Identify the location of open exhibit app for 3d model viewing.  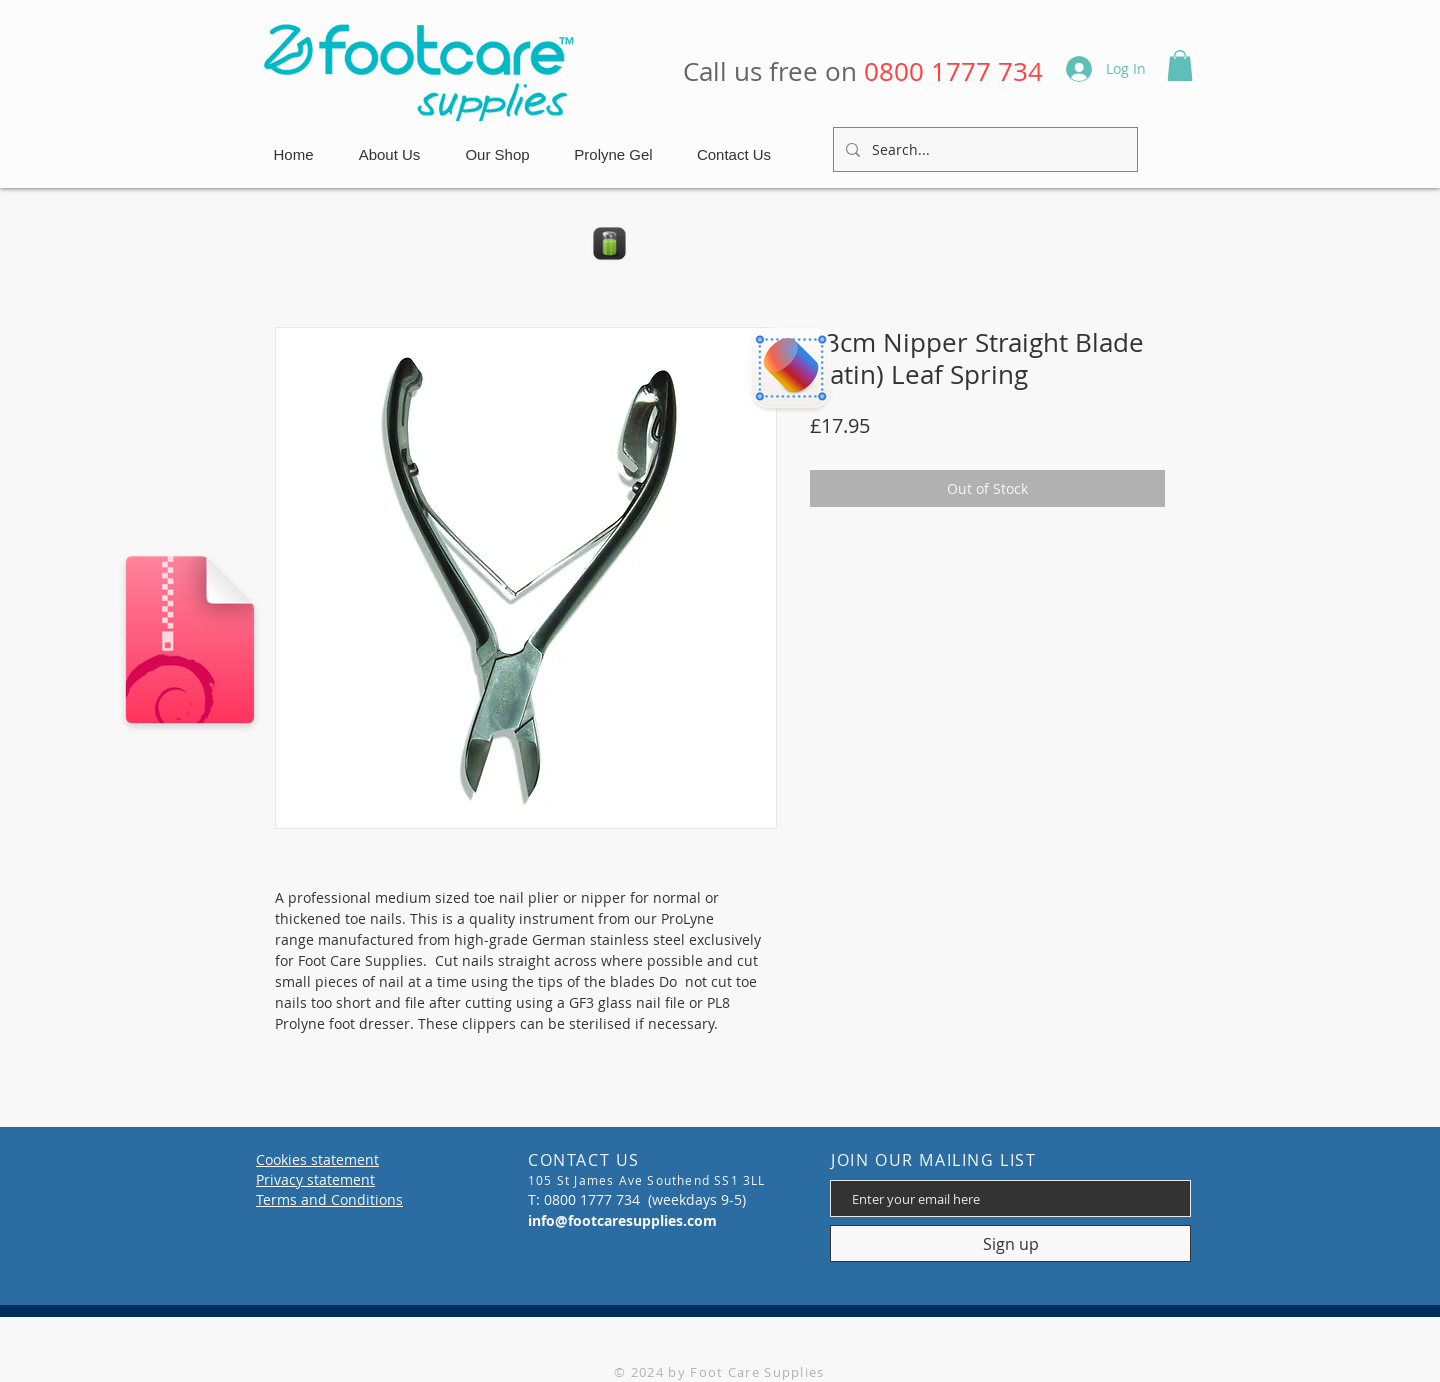
(791, 368).